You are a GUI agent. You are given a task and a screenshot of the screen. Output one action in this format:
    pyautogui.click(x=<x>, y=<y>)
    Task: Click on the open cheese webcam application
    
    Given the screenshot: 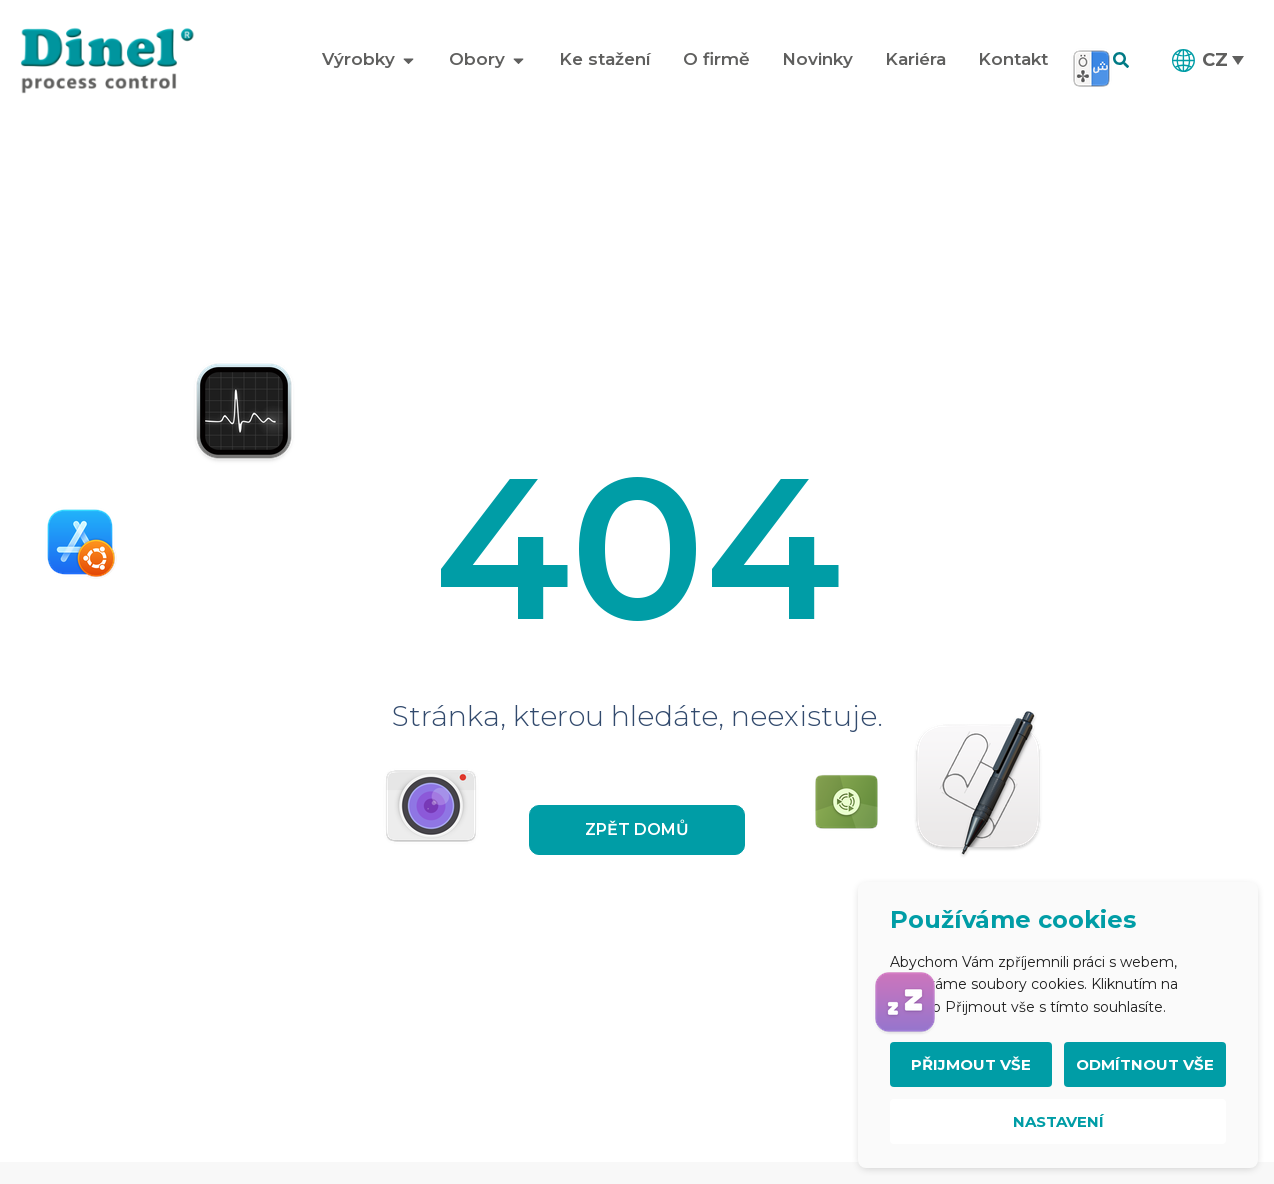 What is the action you would take?
    pyautogui.click(x=431, y=806)
    